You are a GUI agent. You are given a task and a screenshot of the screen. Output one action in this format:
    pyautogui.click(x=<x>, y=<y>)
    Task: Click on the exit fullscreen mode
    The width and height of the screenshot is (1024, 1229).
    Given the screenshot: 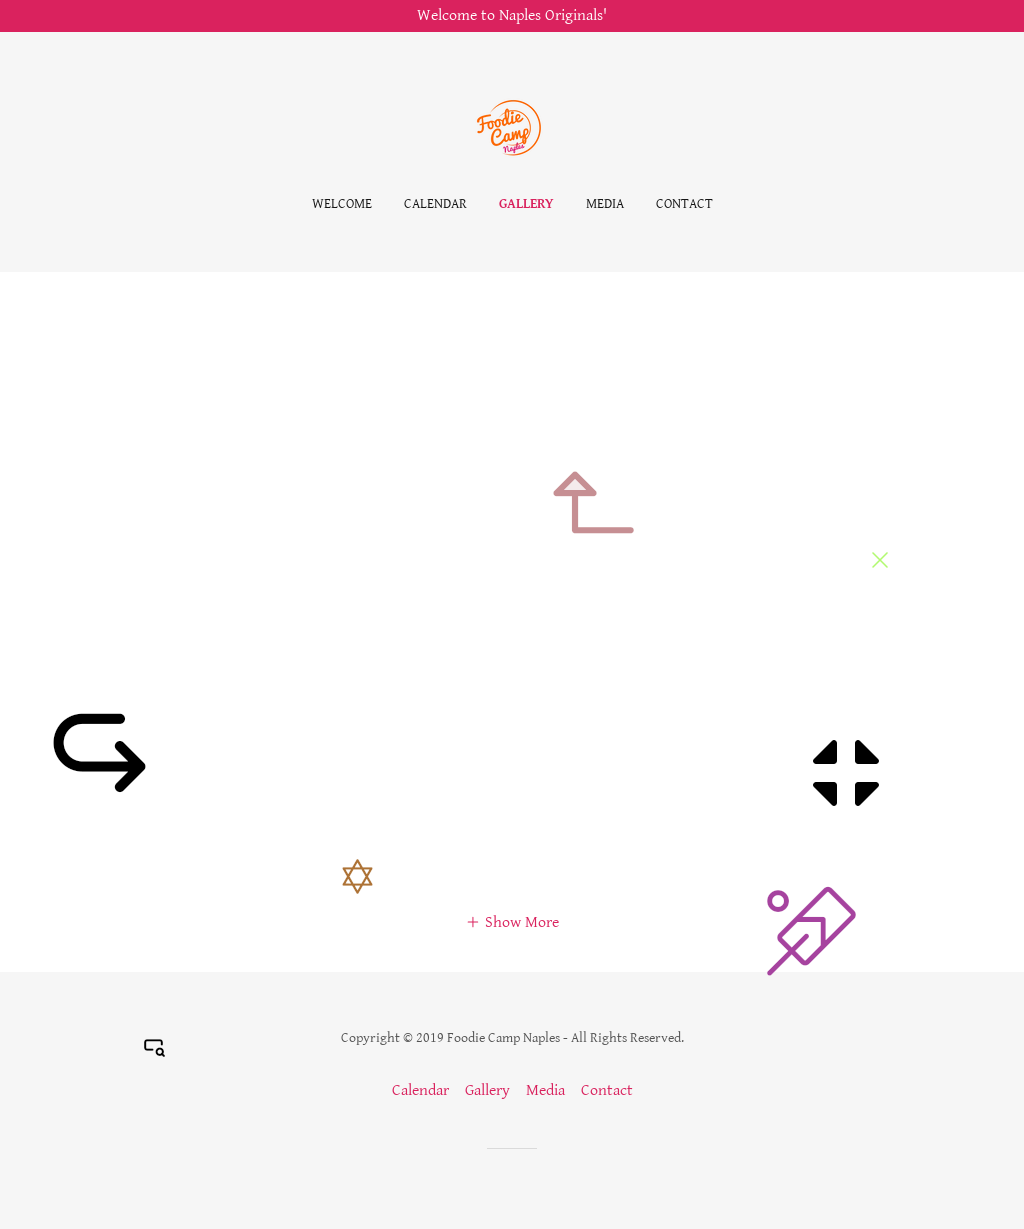 What is the action you would take?
    pyautogui.click(x=846, y=773)
    